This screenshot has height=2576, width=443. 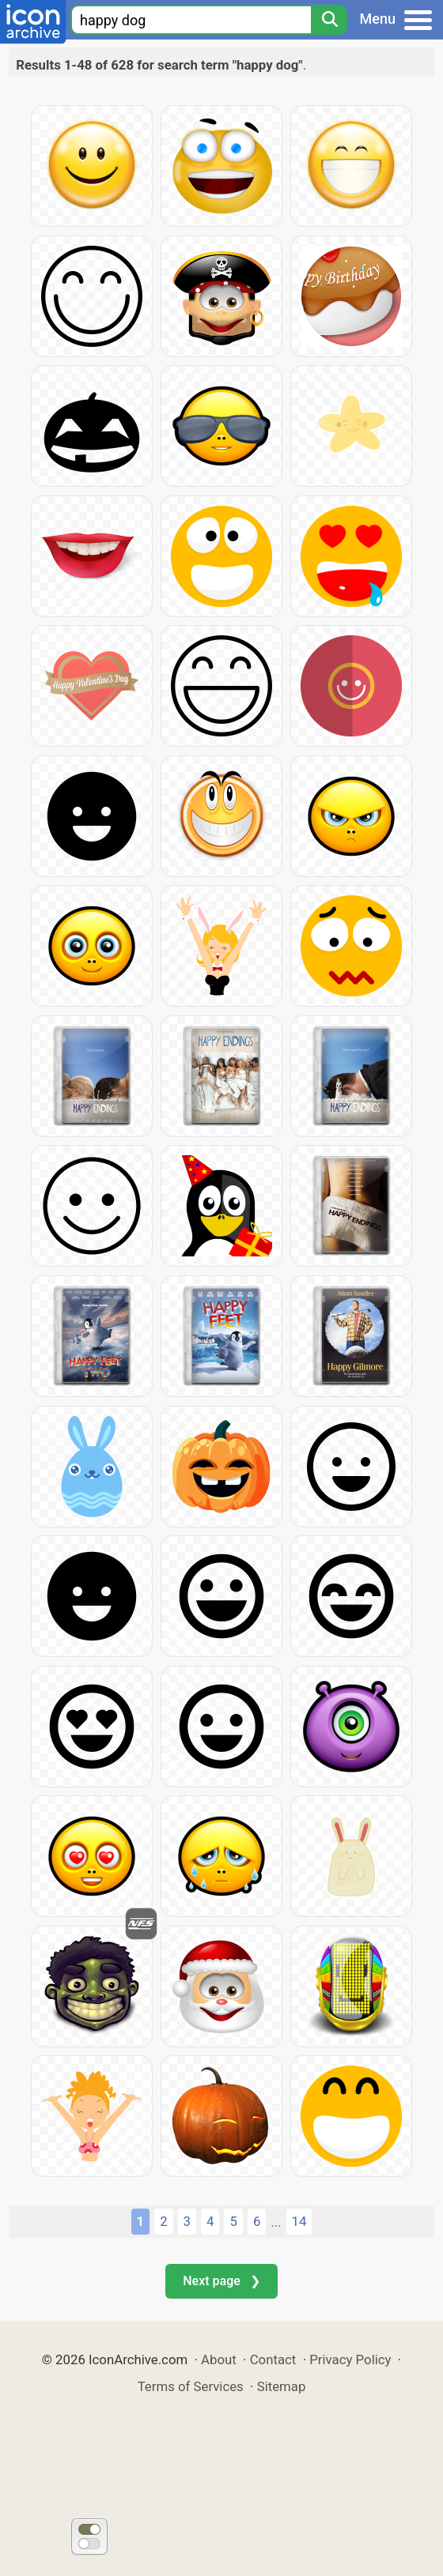 What do you see at coordinates (89, 2536) in the screenshot?
I see `open desktop preferences or settings` at bounding box center [89, 2536].